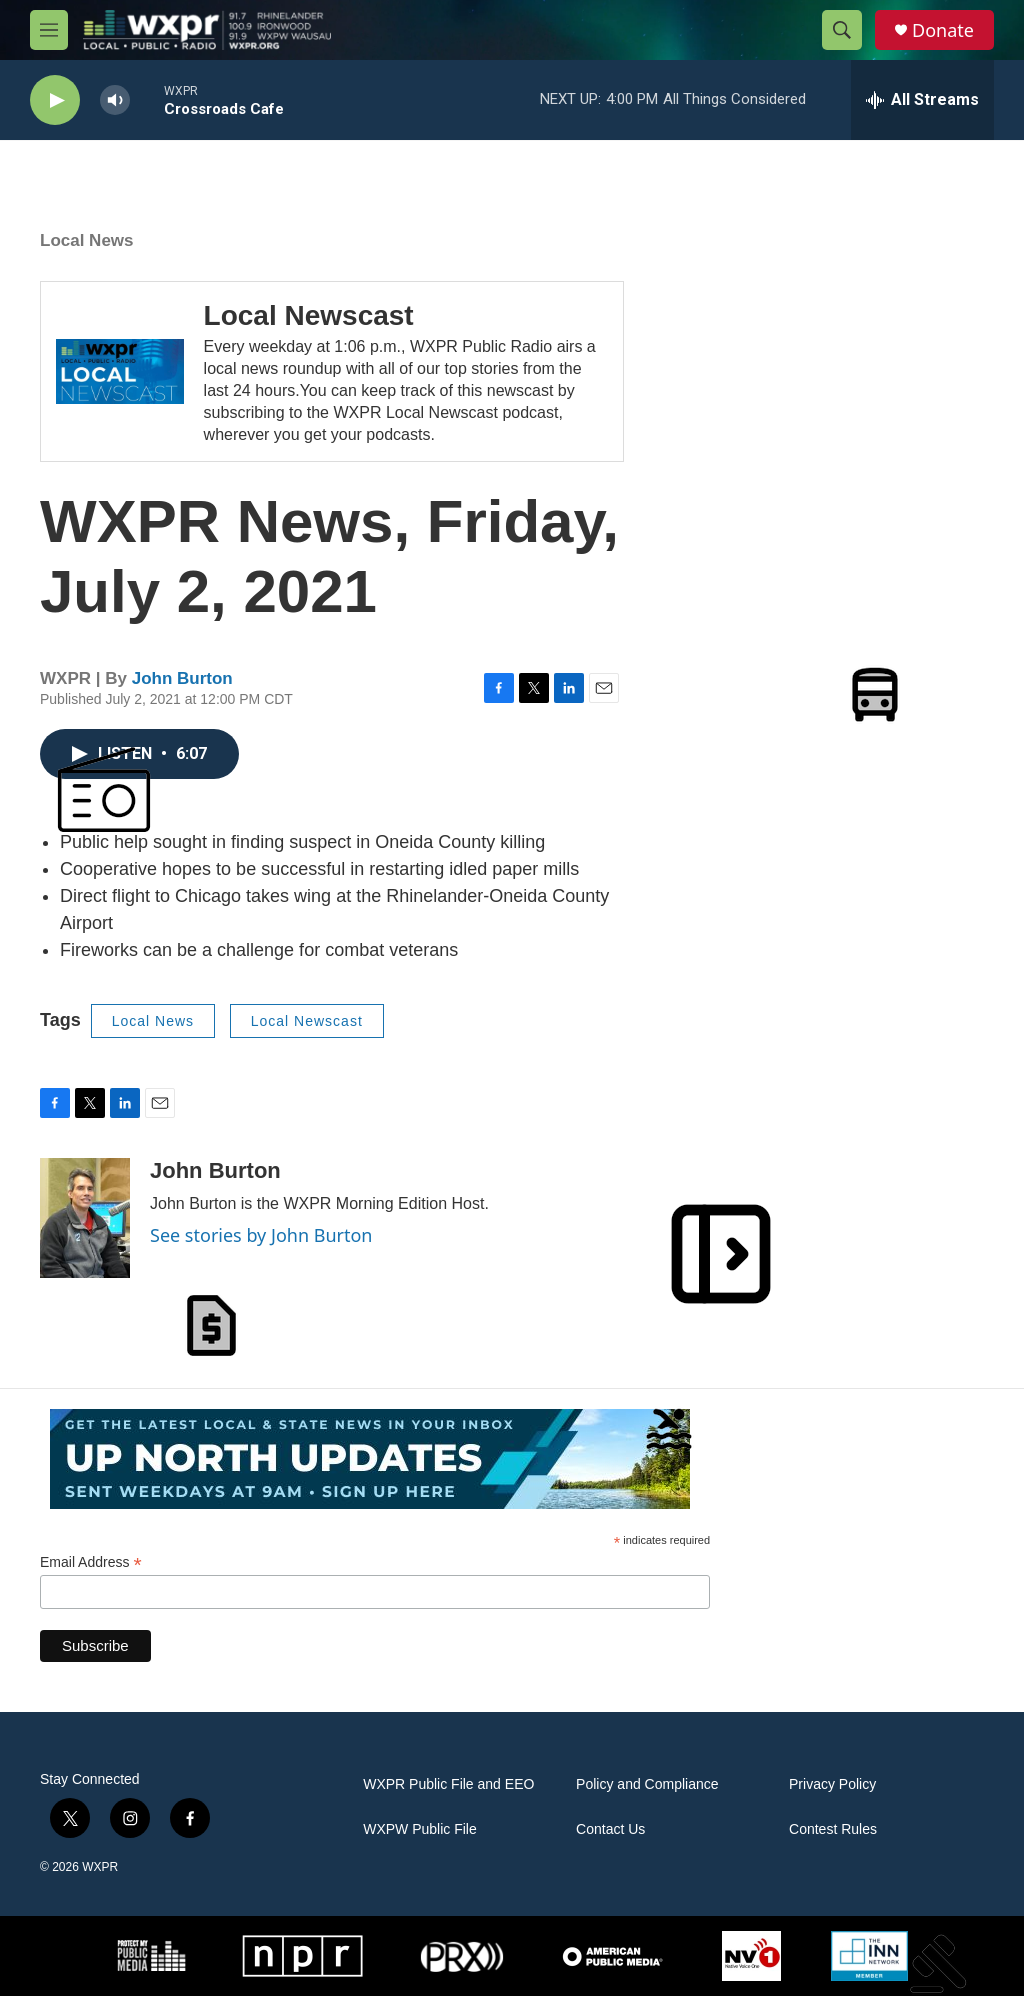  What do you see at coordinates (940, 1962) in the screenshot?
I see `access legal or terms of service information` at bounding box center [940, 1962].